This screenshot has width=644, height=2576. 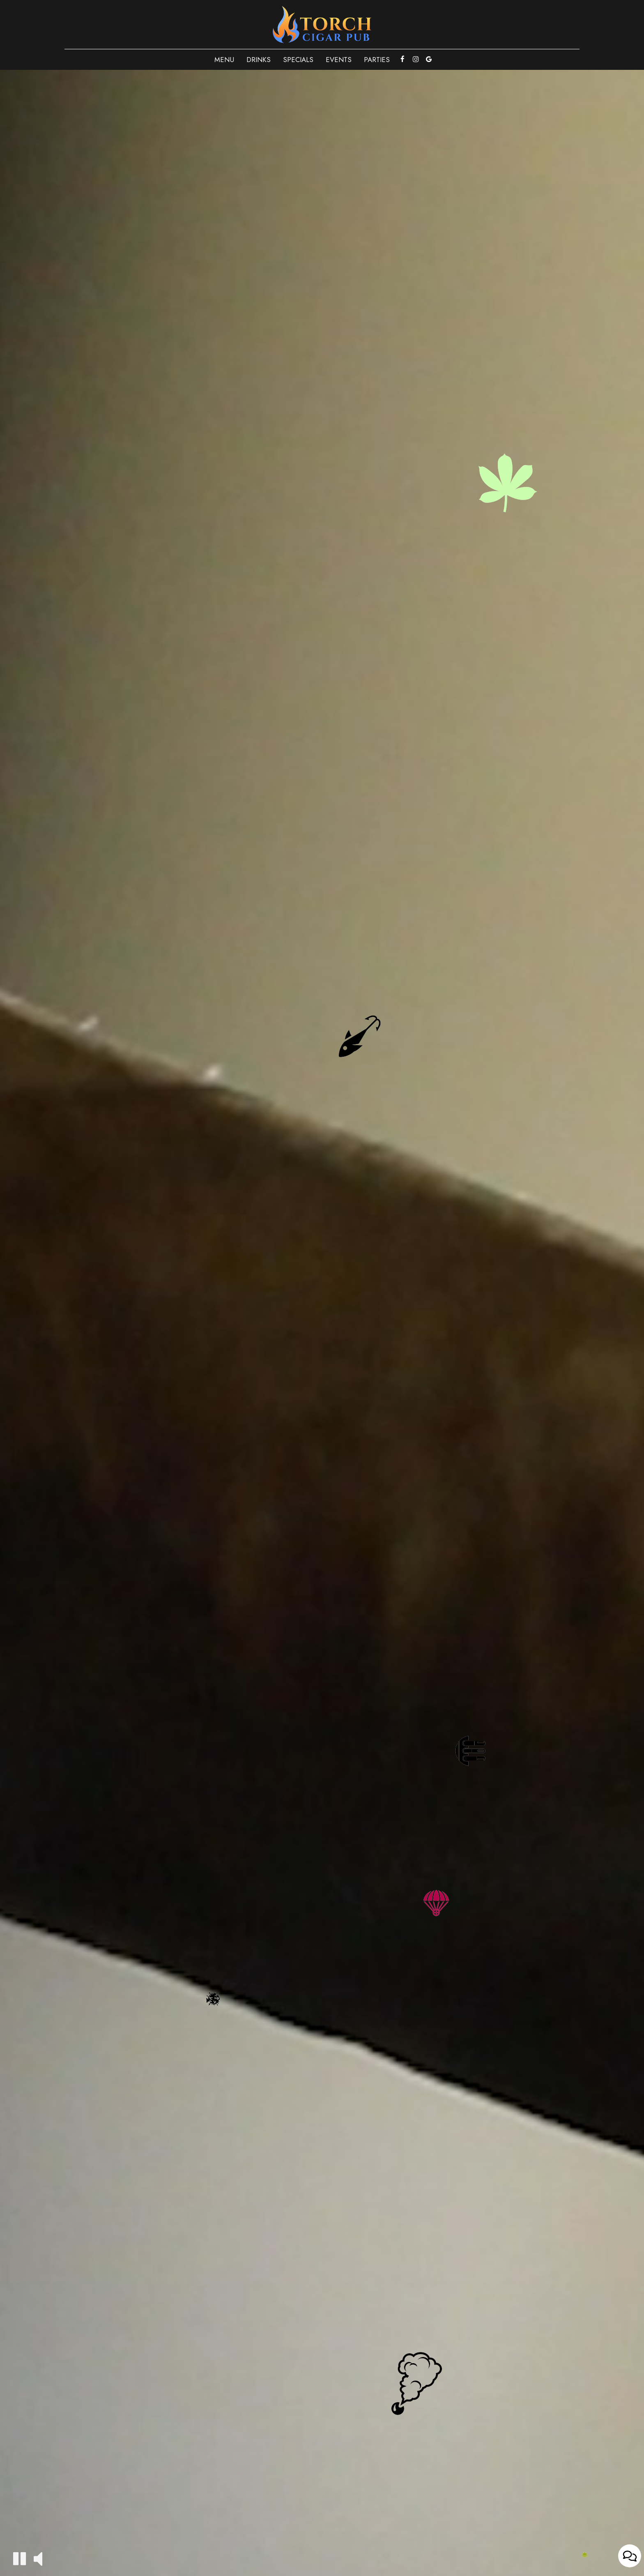 I want to click on airdrop or delivery incoming, so click(x=436, y=1903).